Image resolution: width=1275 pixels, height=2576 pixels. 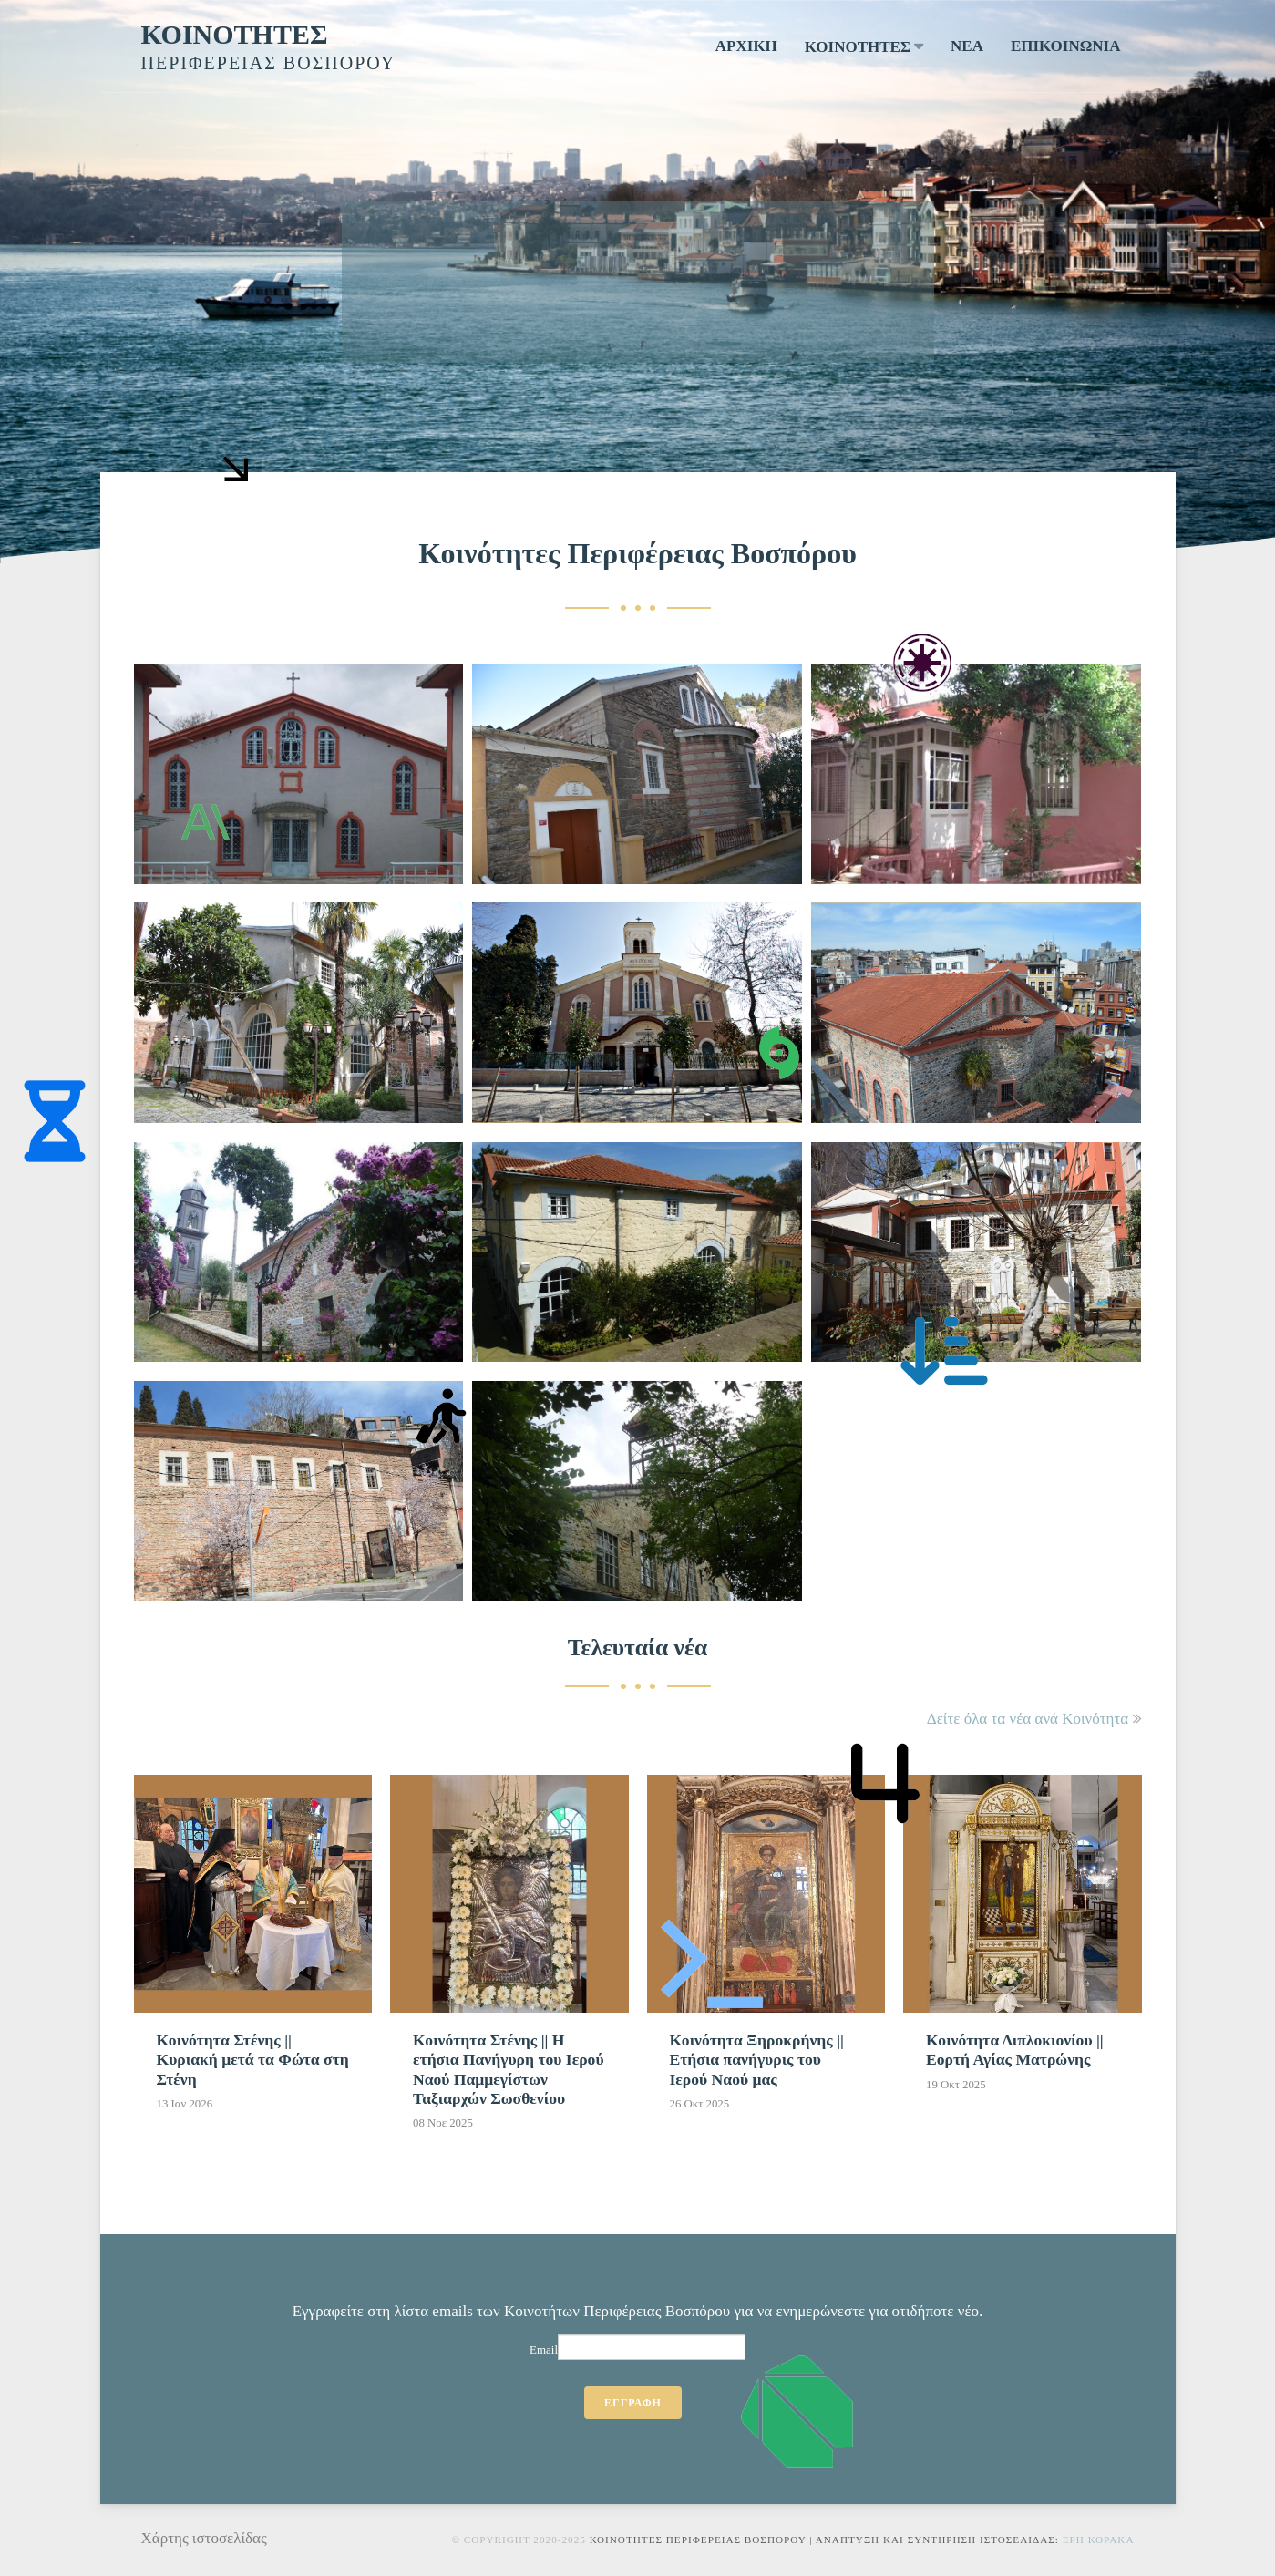 I want to click on indicates travel or transportation section, so click(x=441, y=1416).